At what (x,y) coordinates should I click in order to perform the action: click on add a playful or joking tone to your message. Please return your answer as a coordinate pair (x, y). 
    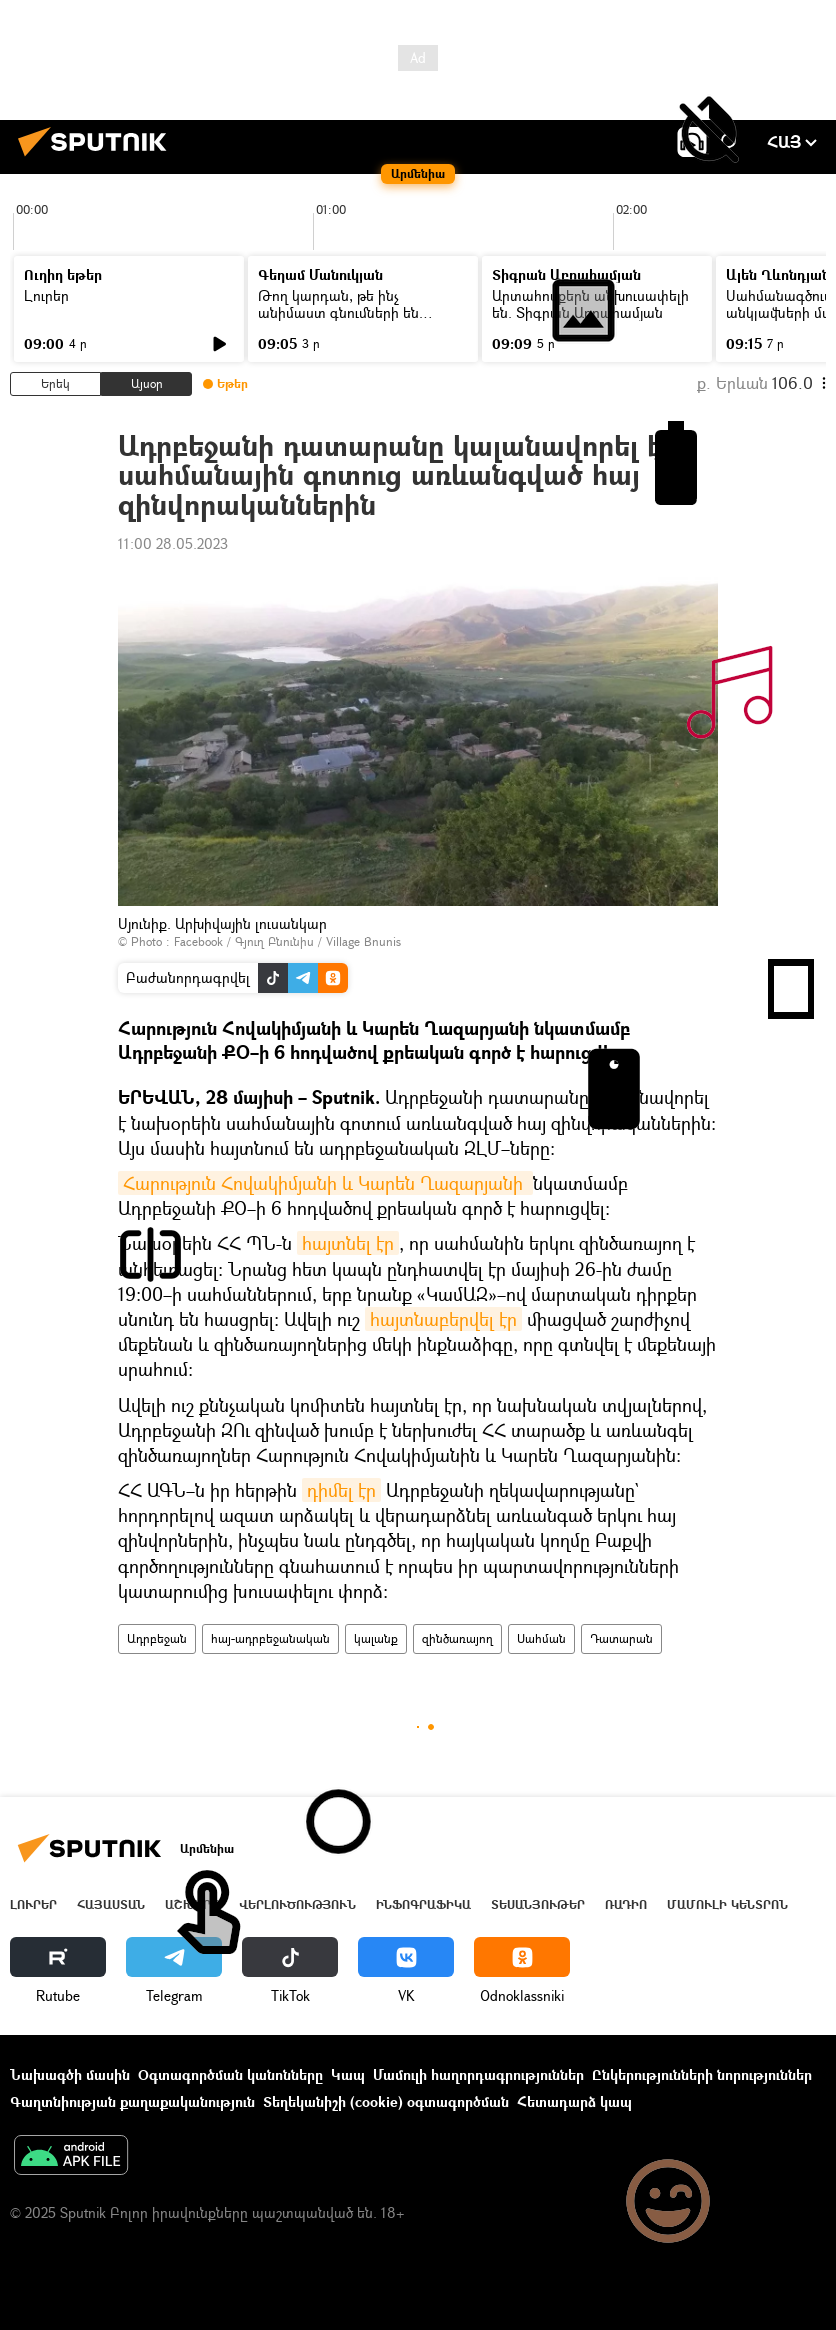
    Looking at the image, I should click on (668, 2201).